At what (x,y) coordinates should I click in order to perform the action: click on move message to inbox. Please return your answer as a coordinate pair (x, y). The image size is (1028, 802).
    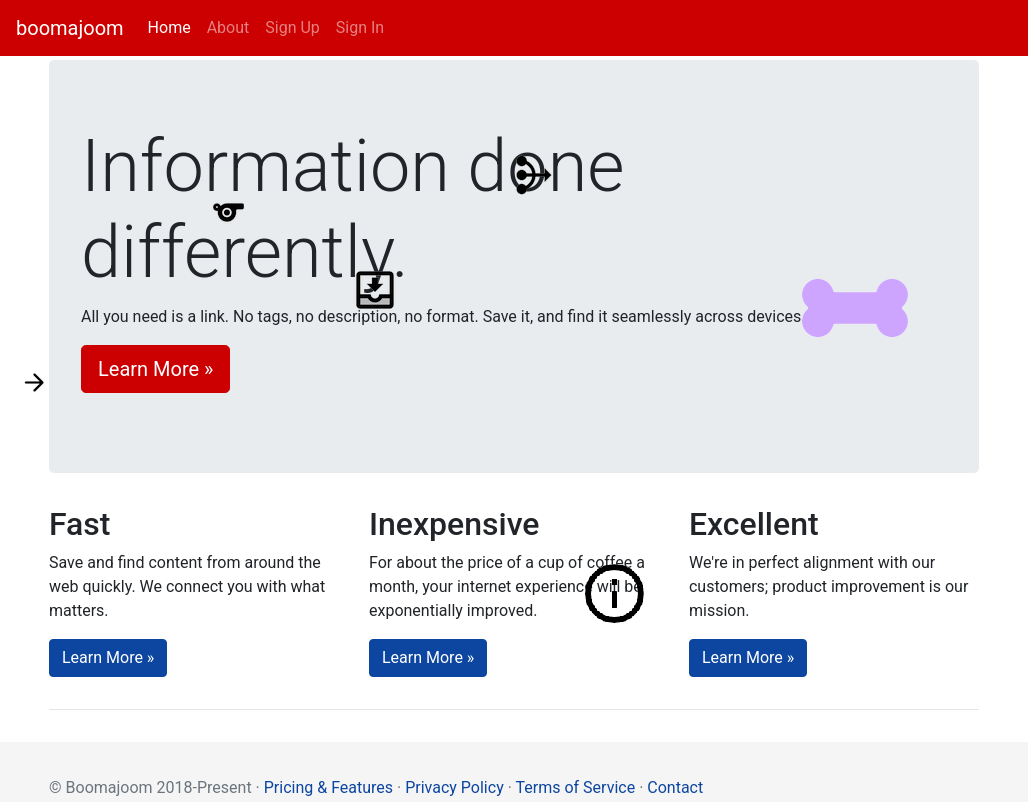
    Looking at the image, I should click on (375, 290).